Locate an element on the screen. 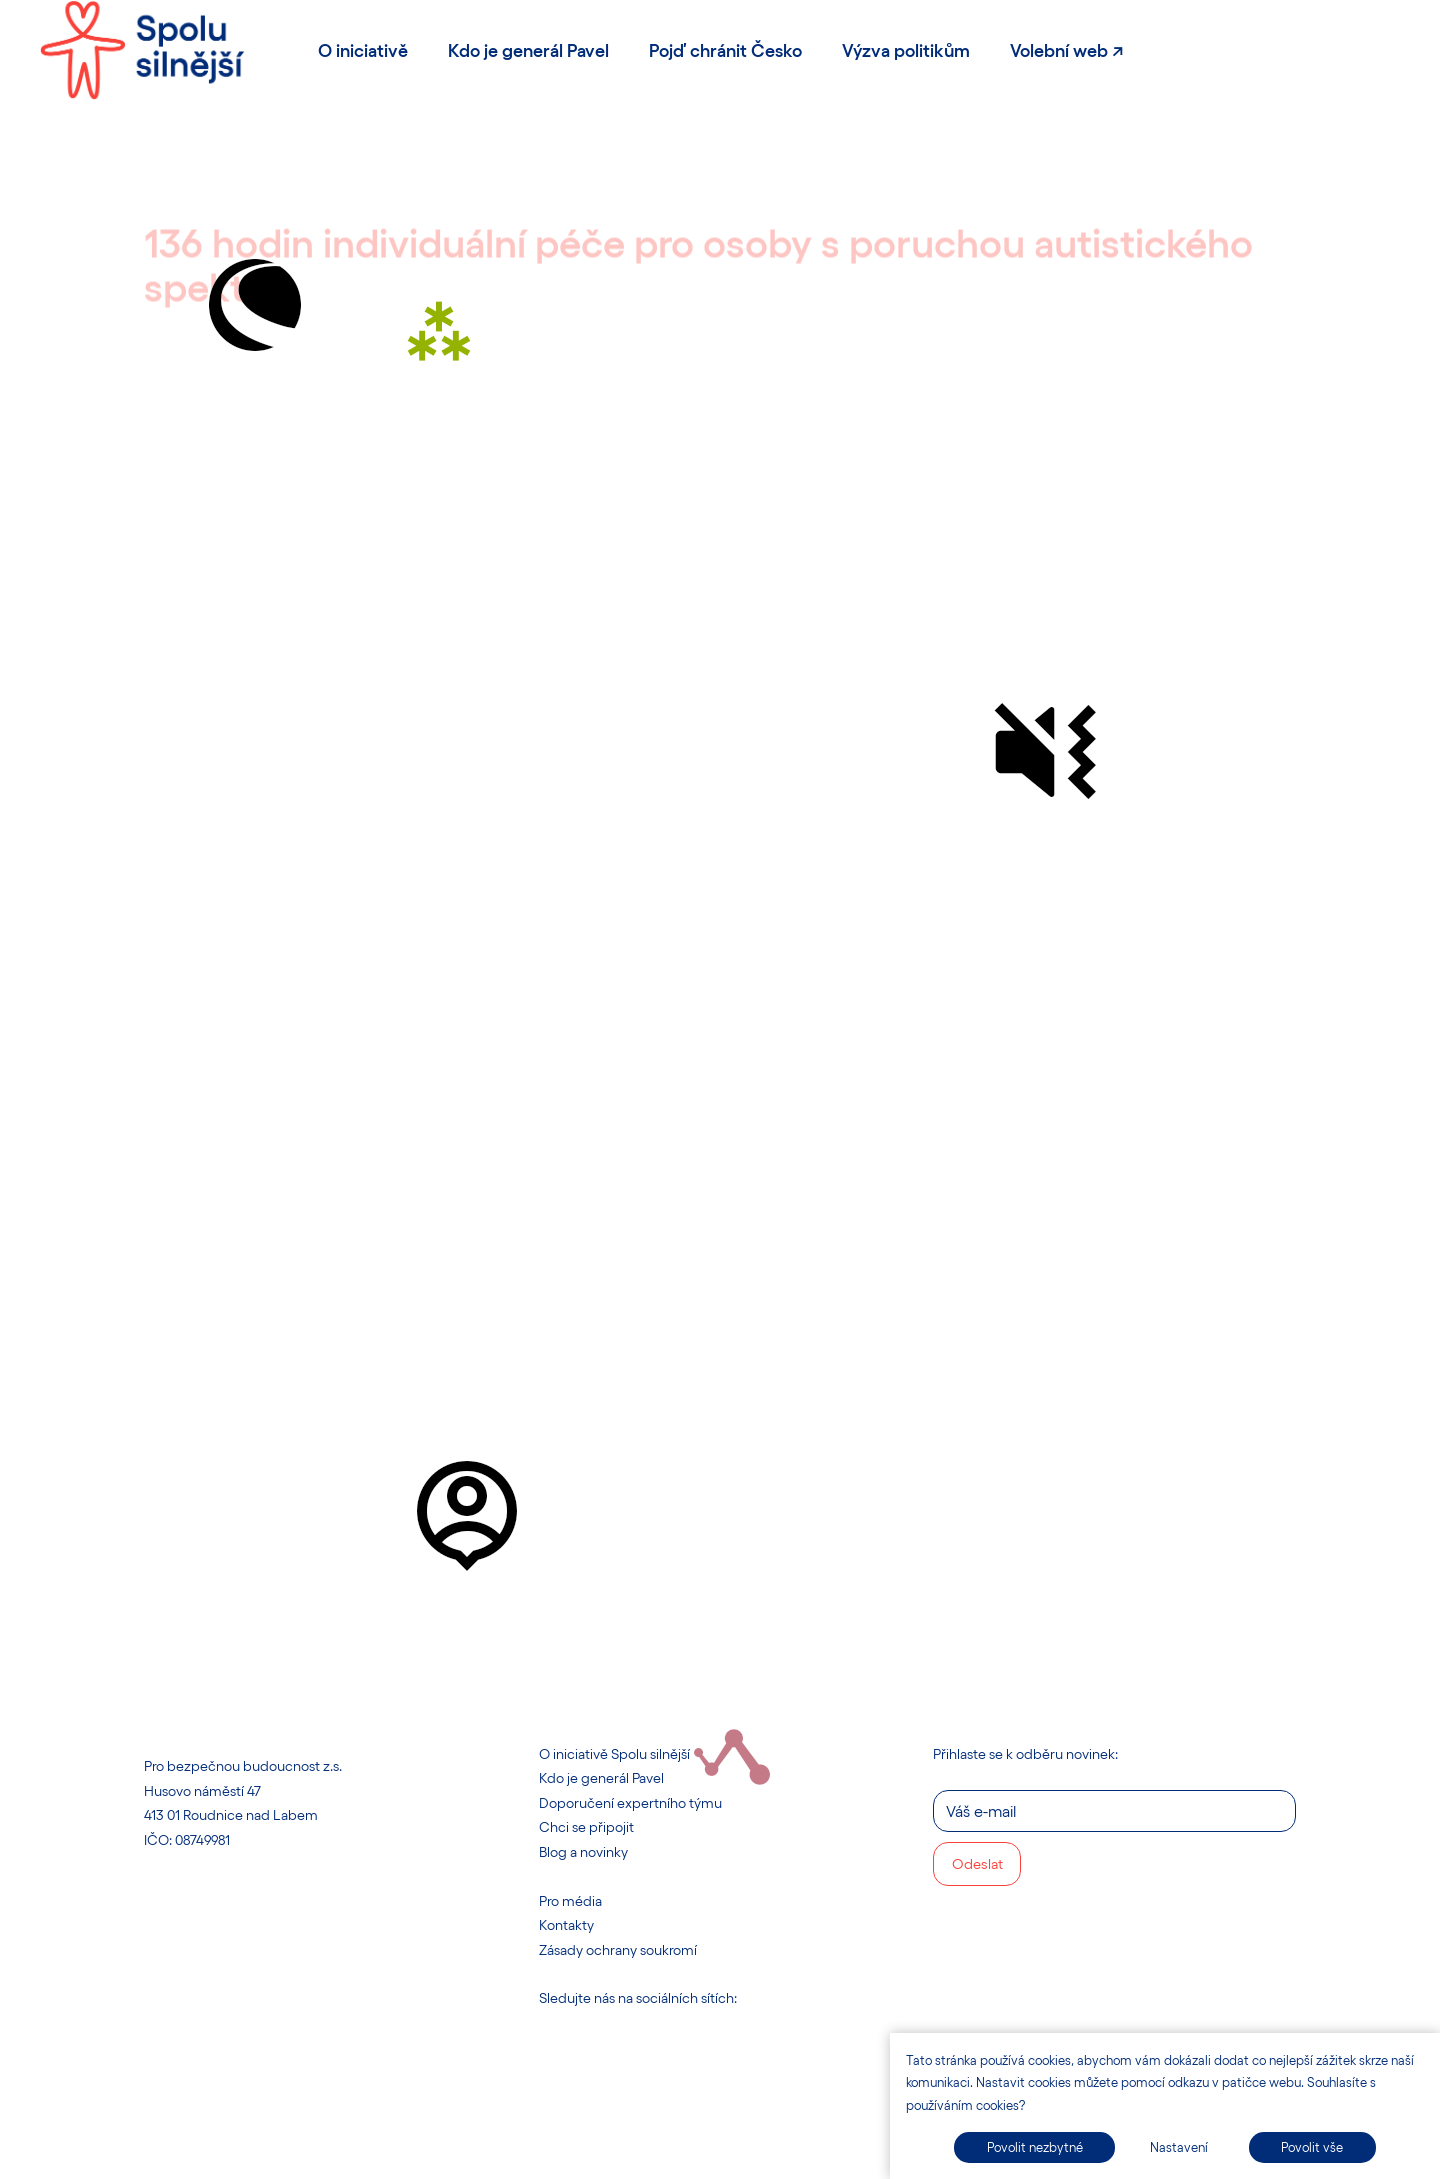 This screenshot has height=2179, width=1440. celestron brand logo is located at coordinates (255, 305).